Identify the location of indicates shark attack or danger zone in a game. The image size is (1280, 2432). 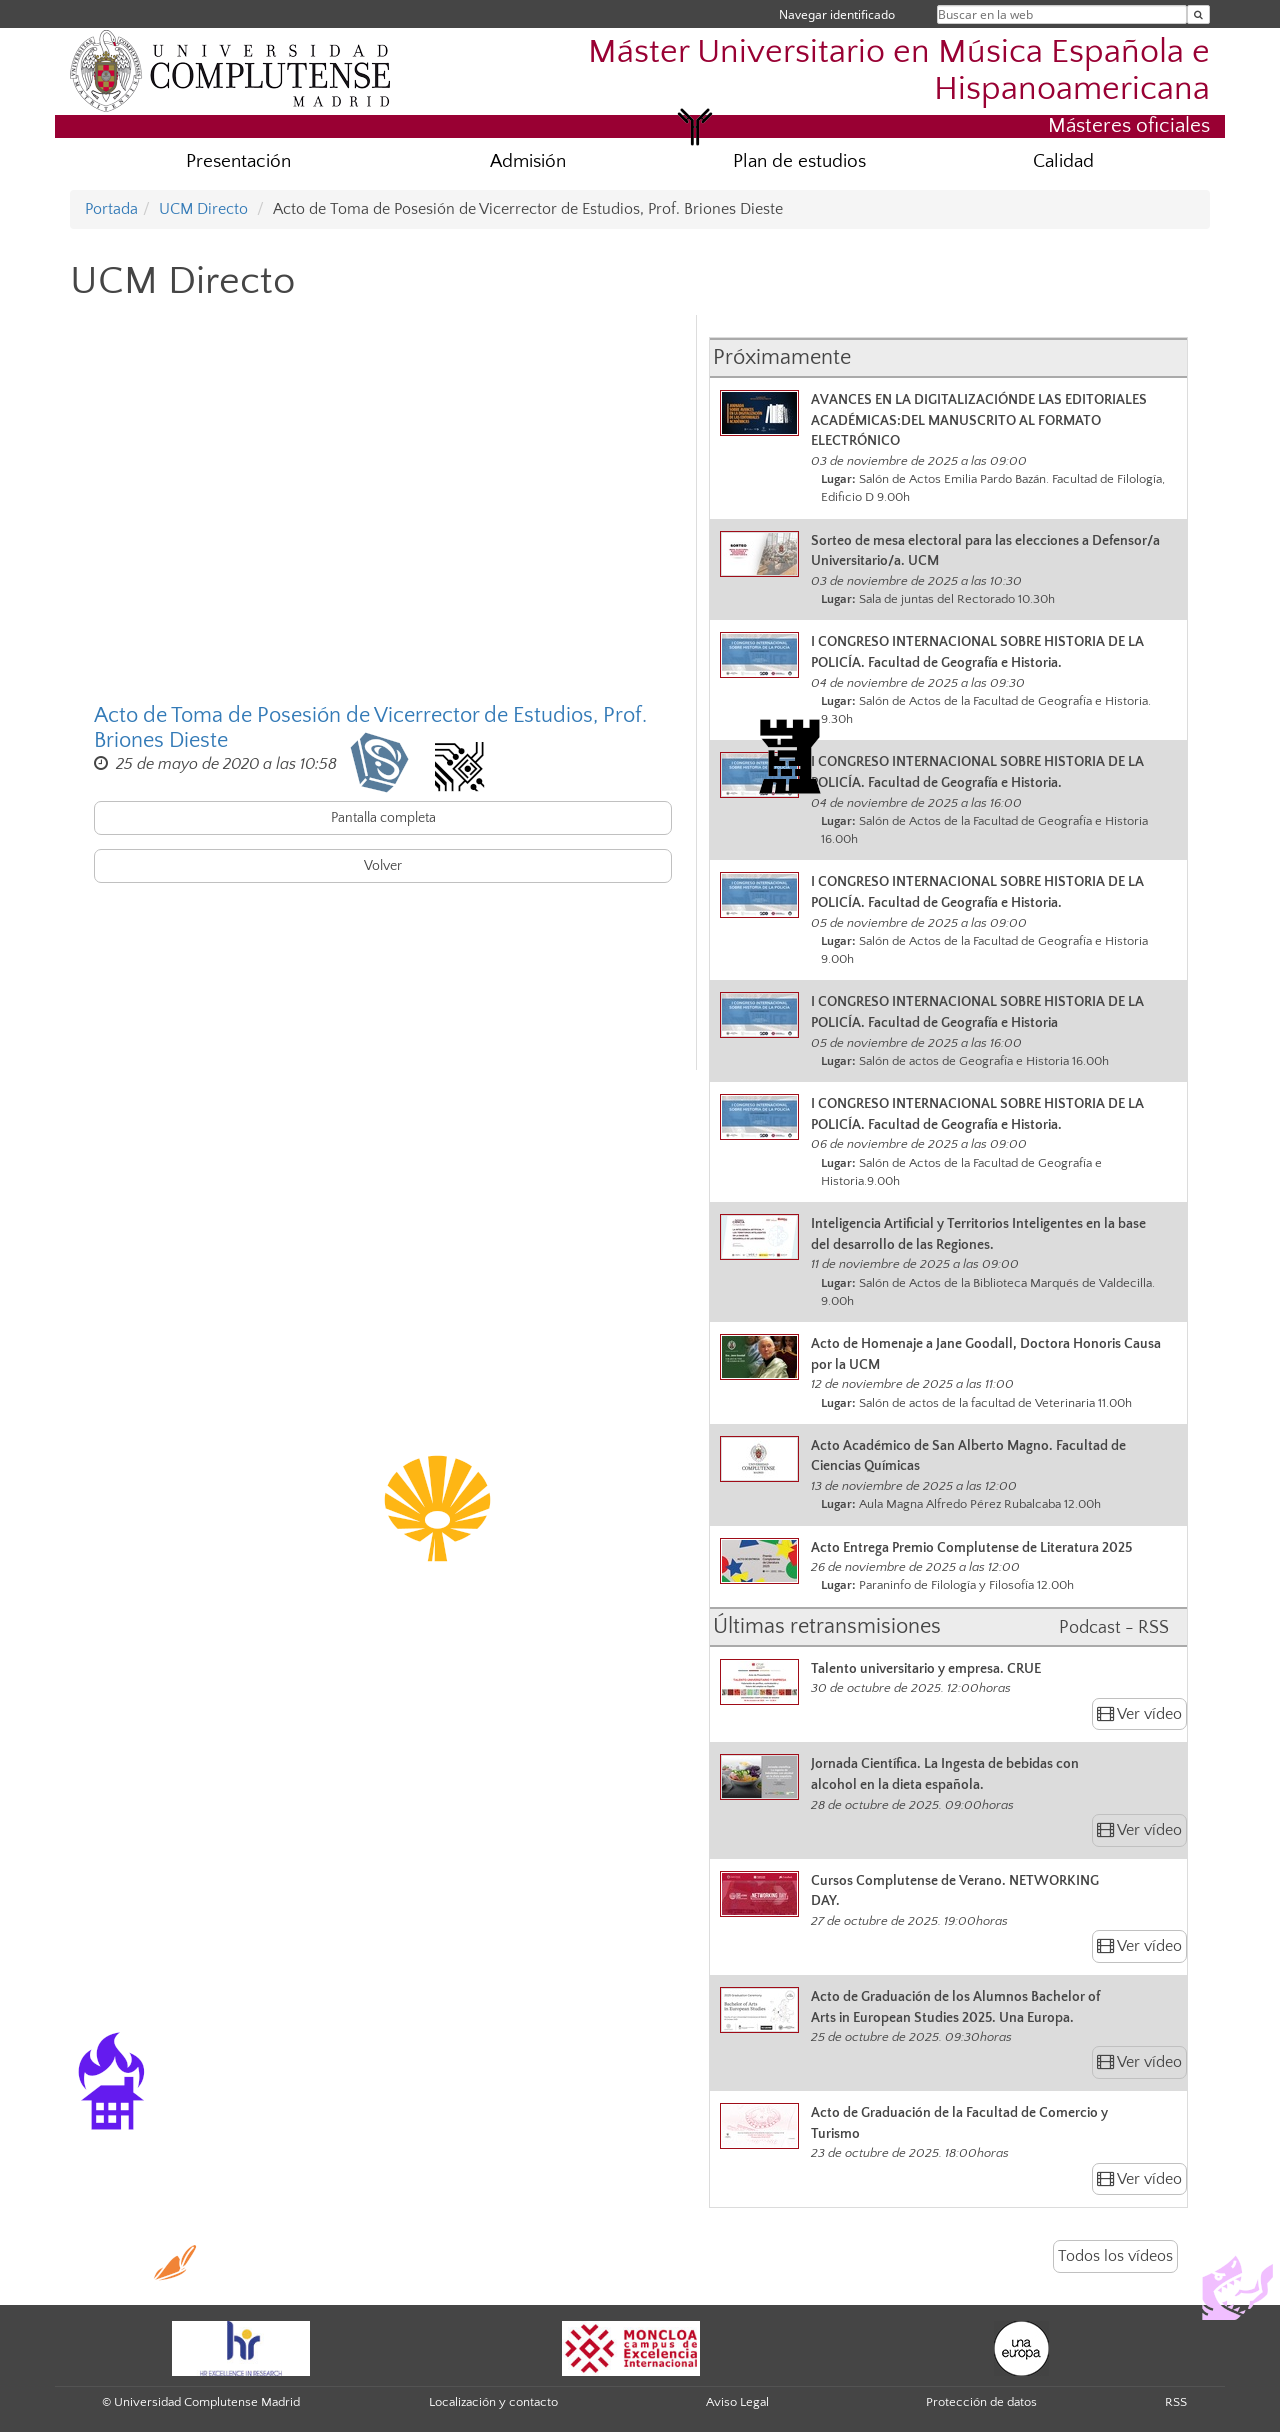
(1237, 2285).